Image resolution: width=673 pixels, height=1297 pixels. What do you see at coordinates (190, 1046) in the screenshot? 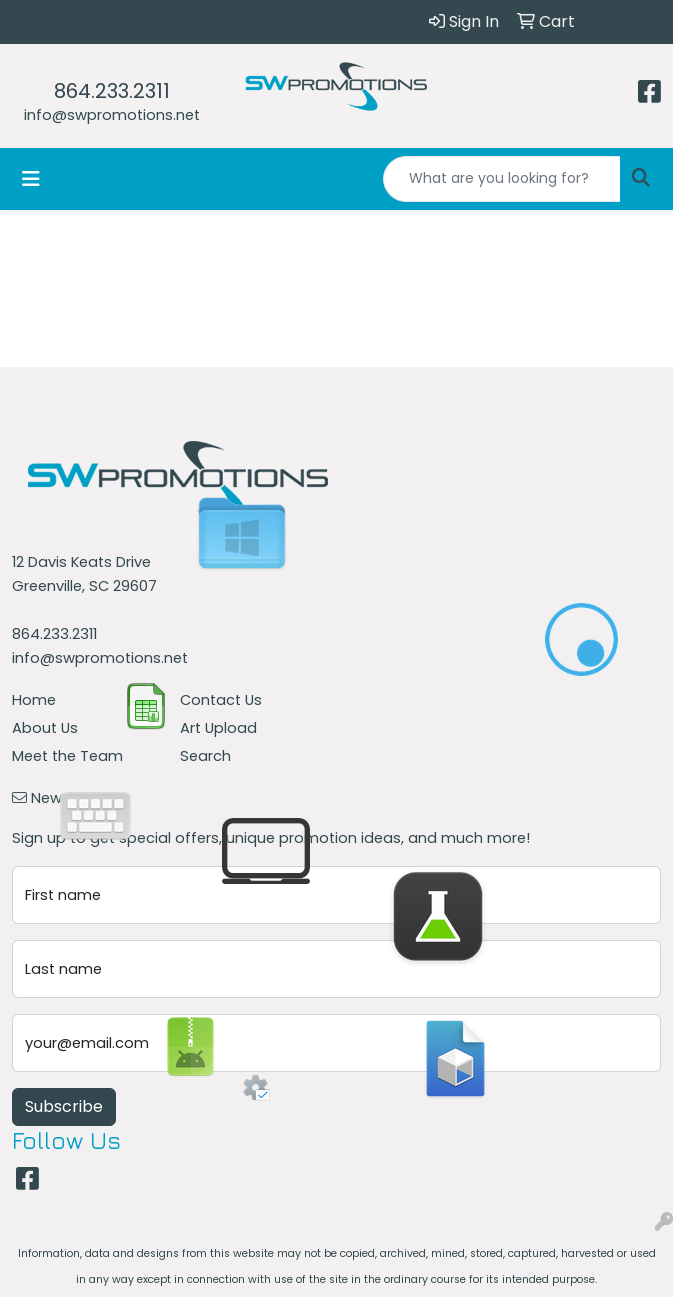
I see `android application package file (APK)` at bounding box center [190, 1046].